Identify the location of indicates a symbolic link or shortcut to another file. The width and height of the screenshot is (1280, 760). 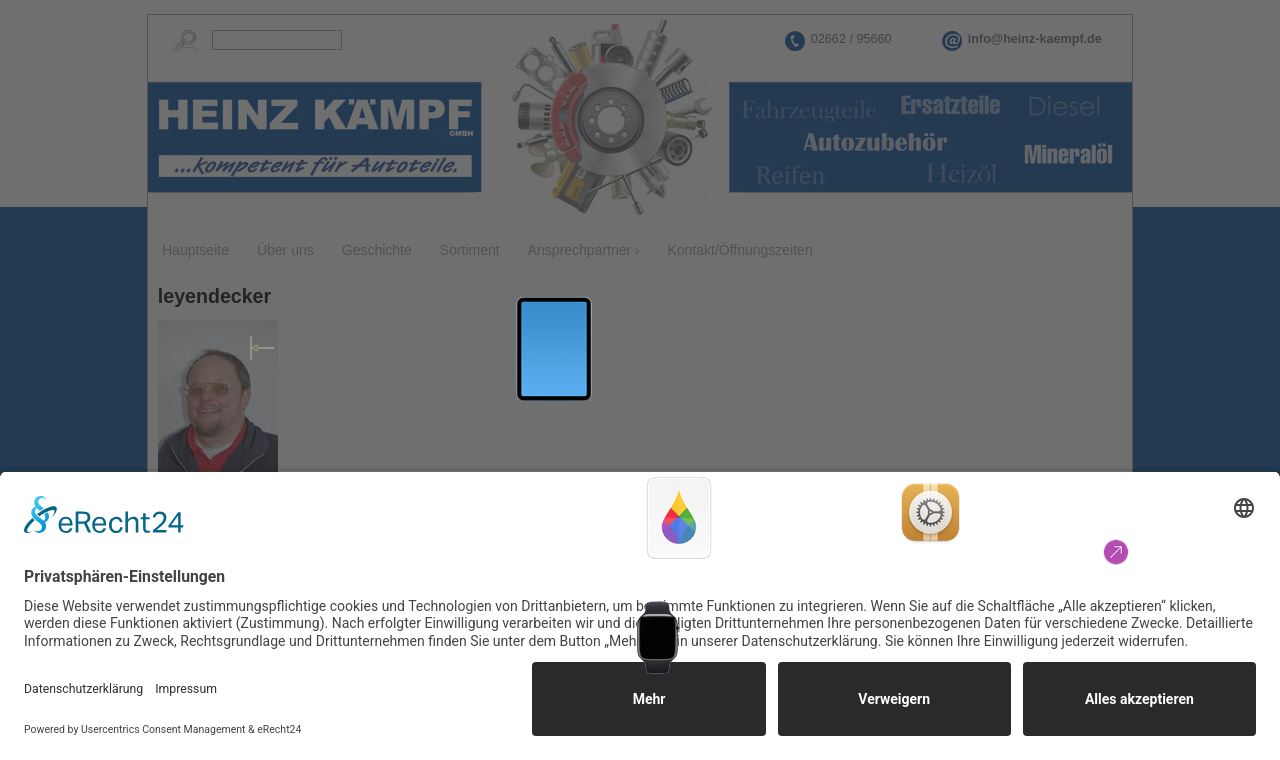
(1116, 552).